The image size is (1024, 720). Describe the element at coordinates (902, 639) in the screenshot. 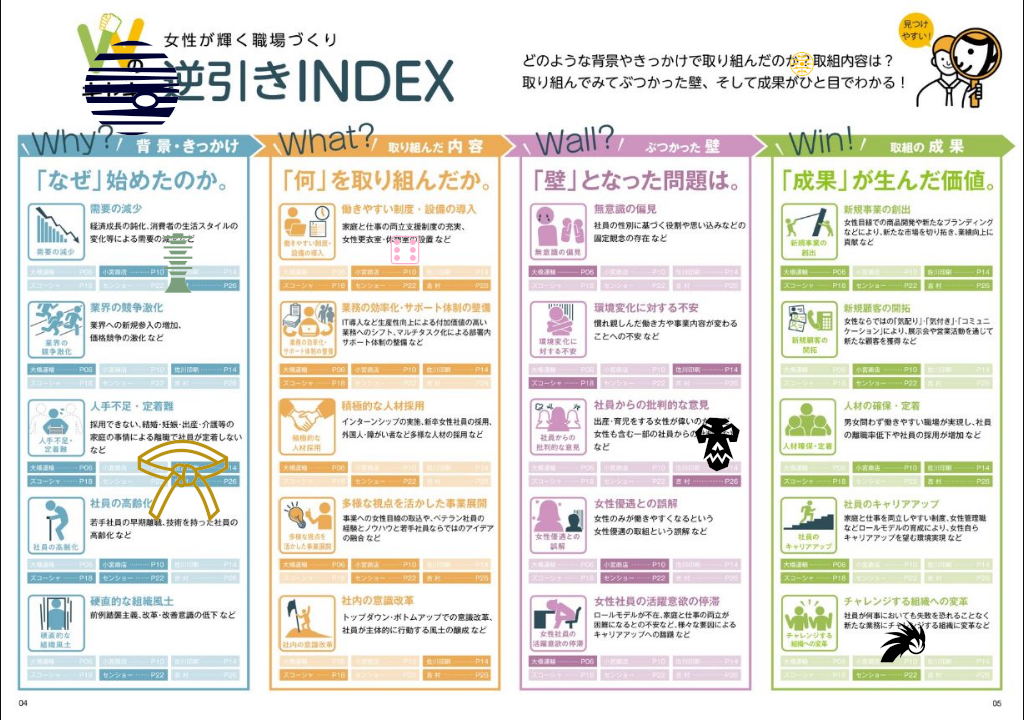

I see `cast an electrical or lightning spell` at that location.